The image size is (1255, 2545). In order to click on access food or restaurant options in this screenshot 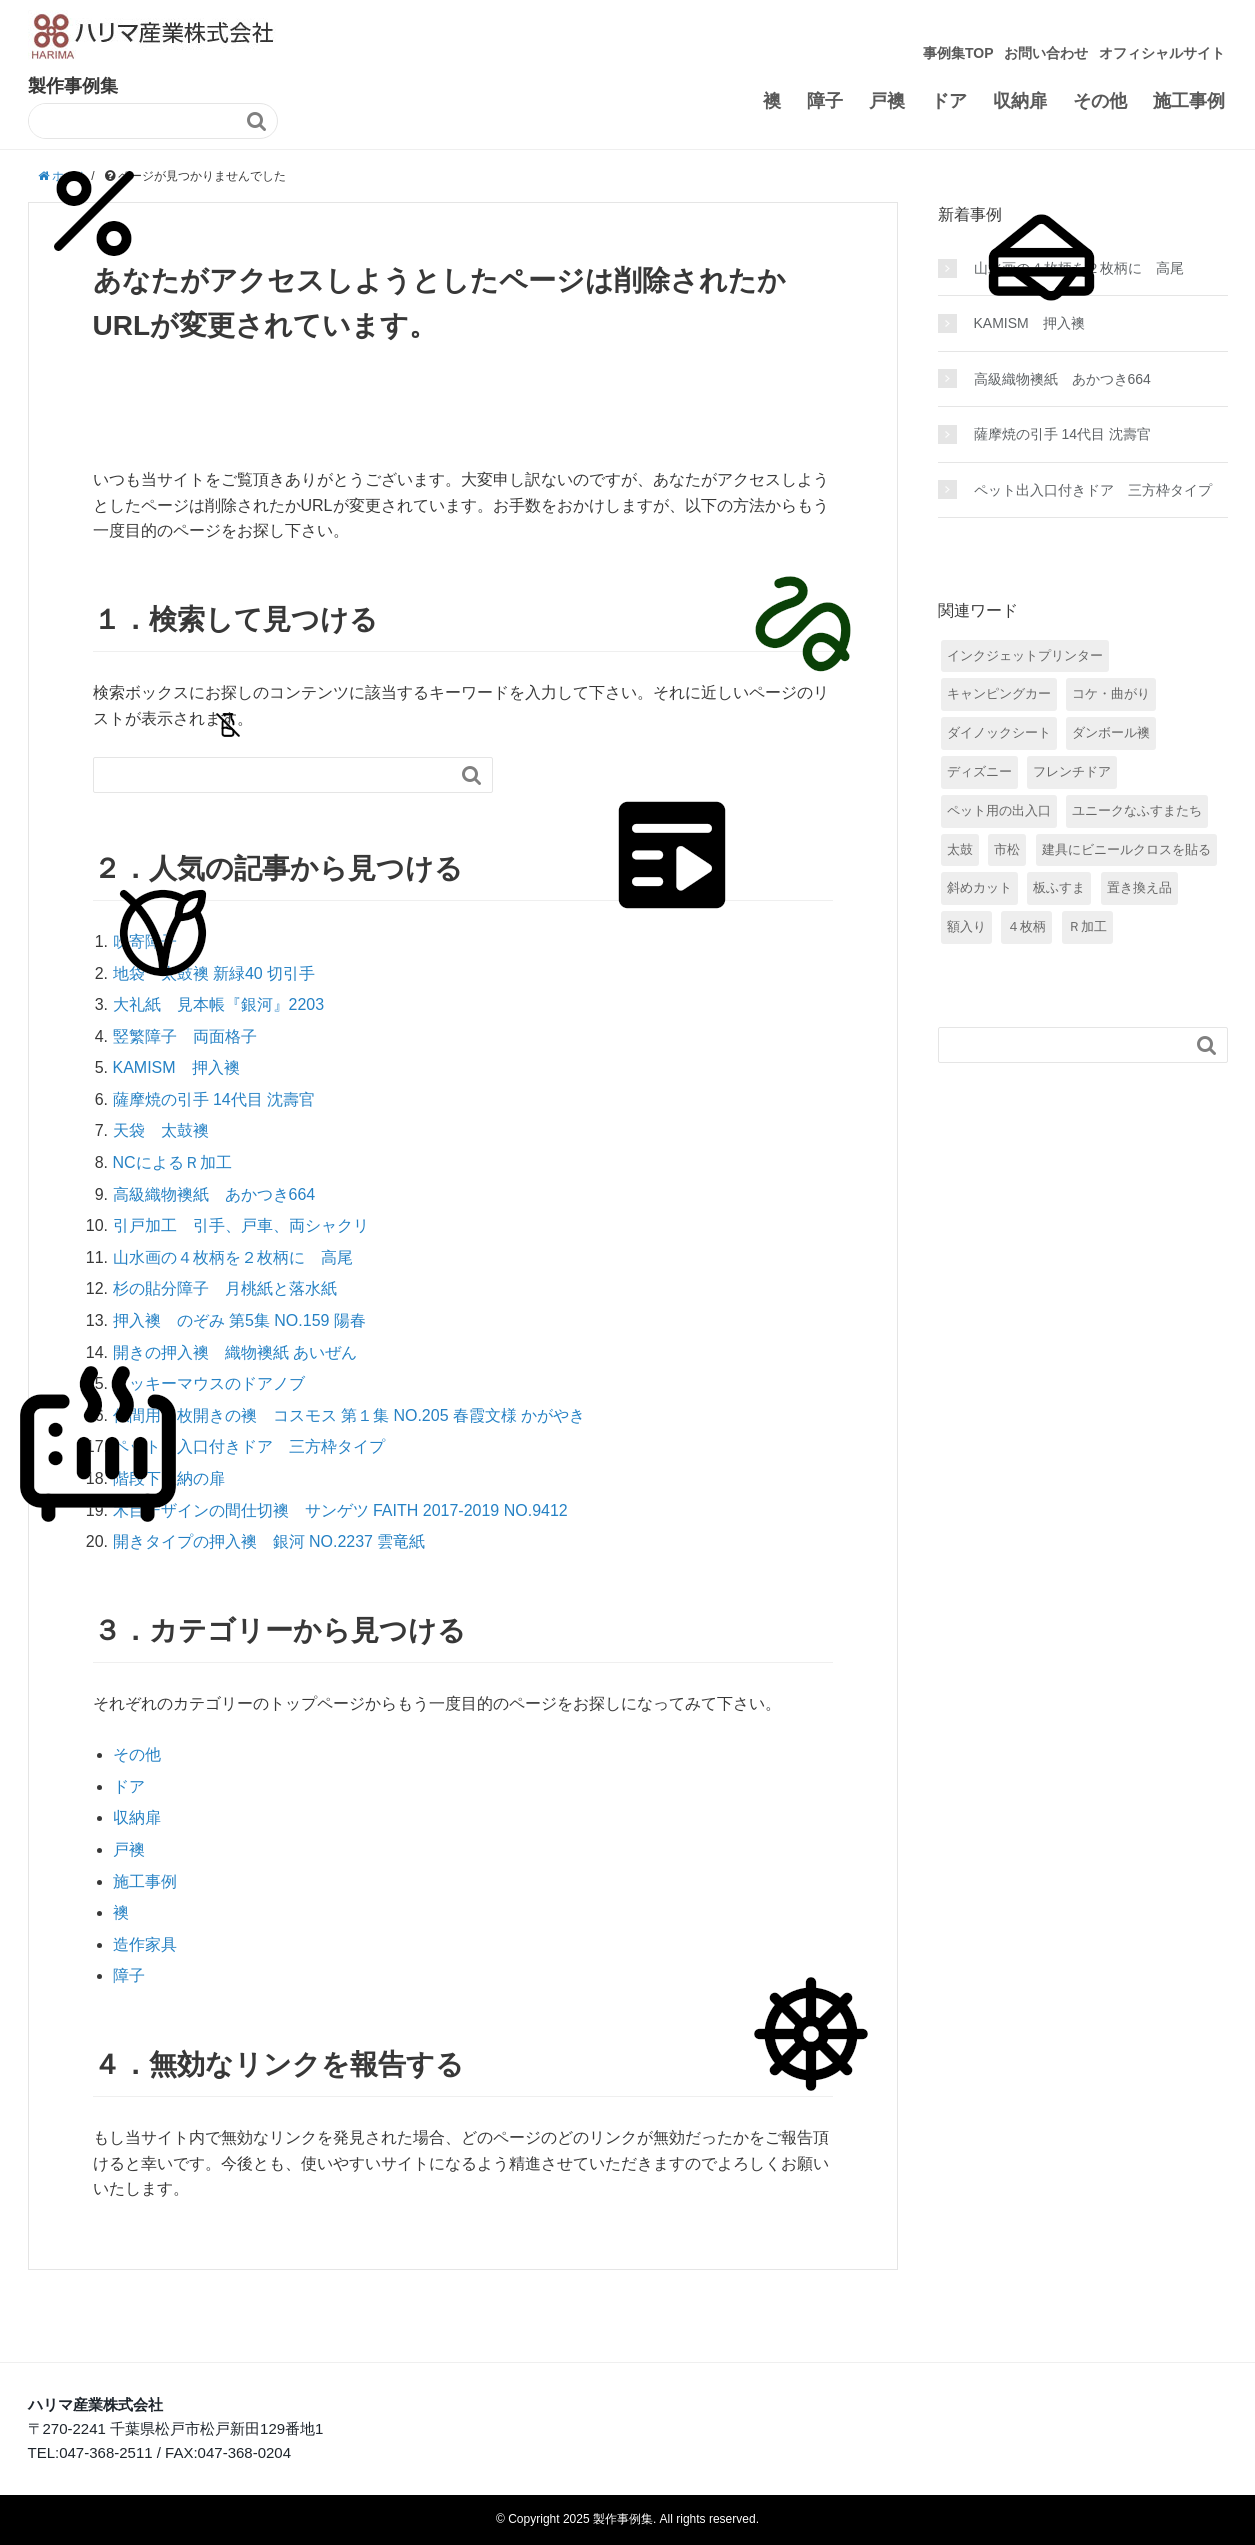, I will do `click(1041, 257)`.